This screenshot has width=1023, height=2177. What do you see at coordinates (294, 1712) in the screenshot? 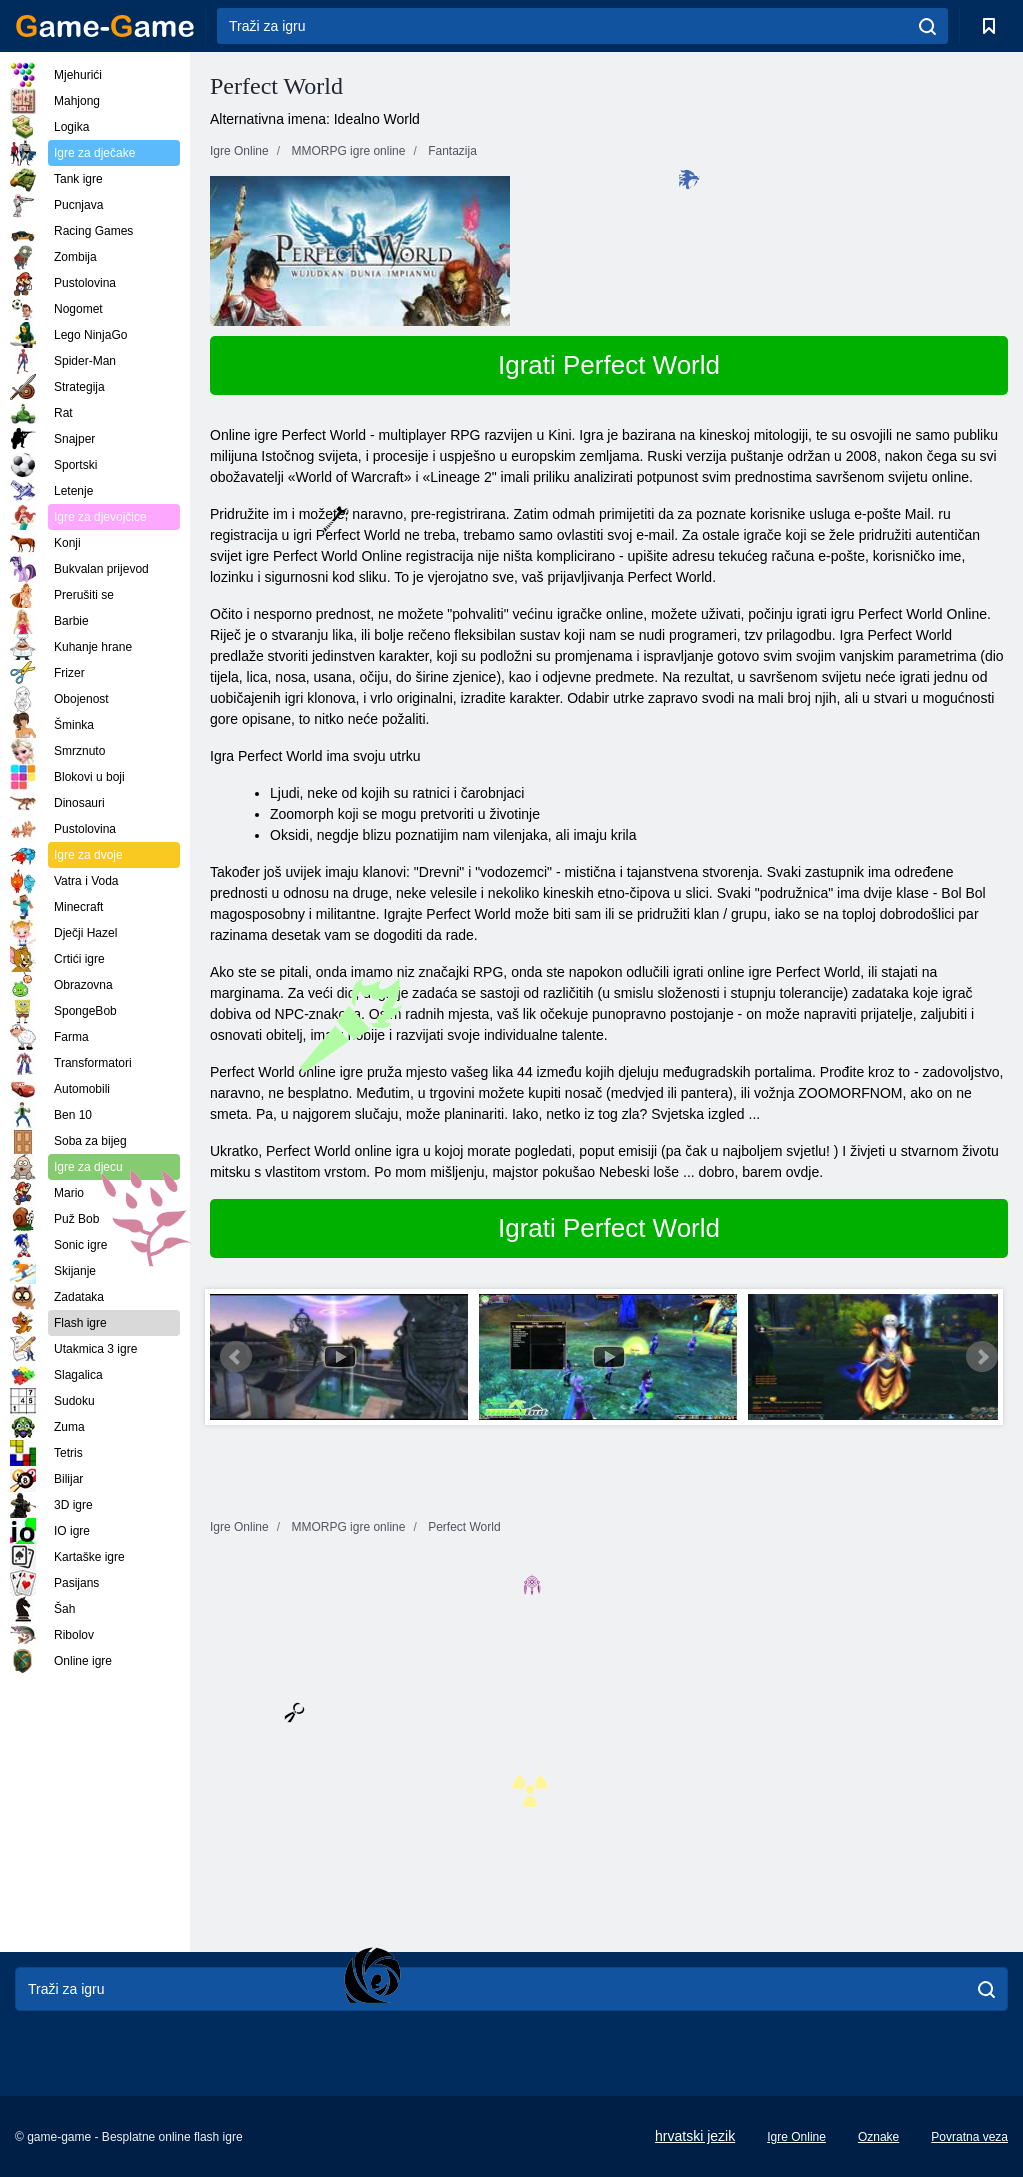
I see `select or grab an item` at bounding box center [294, 1712].